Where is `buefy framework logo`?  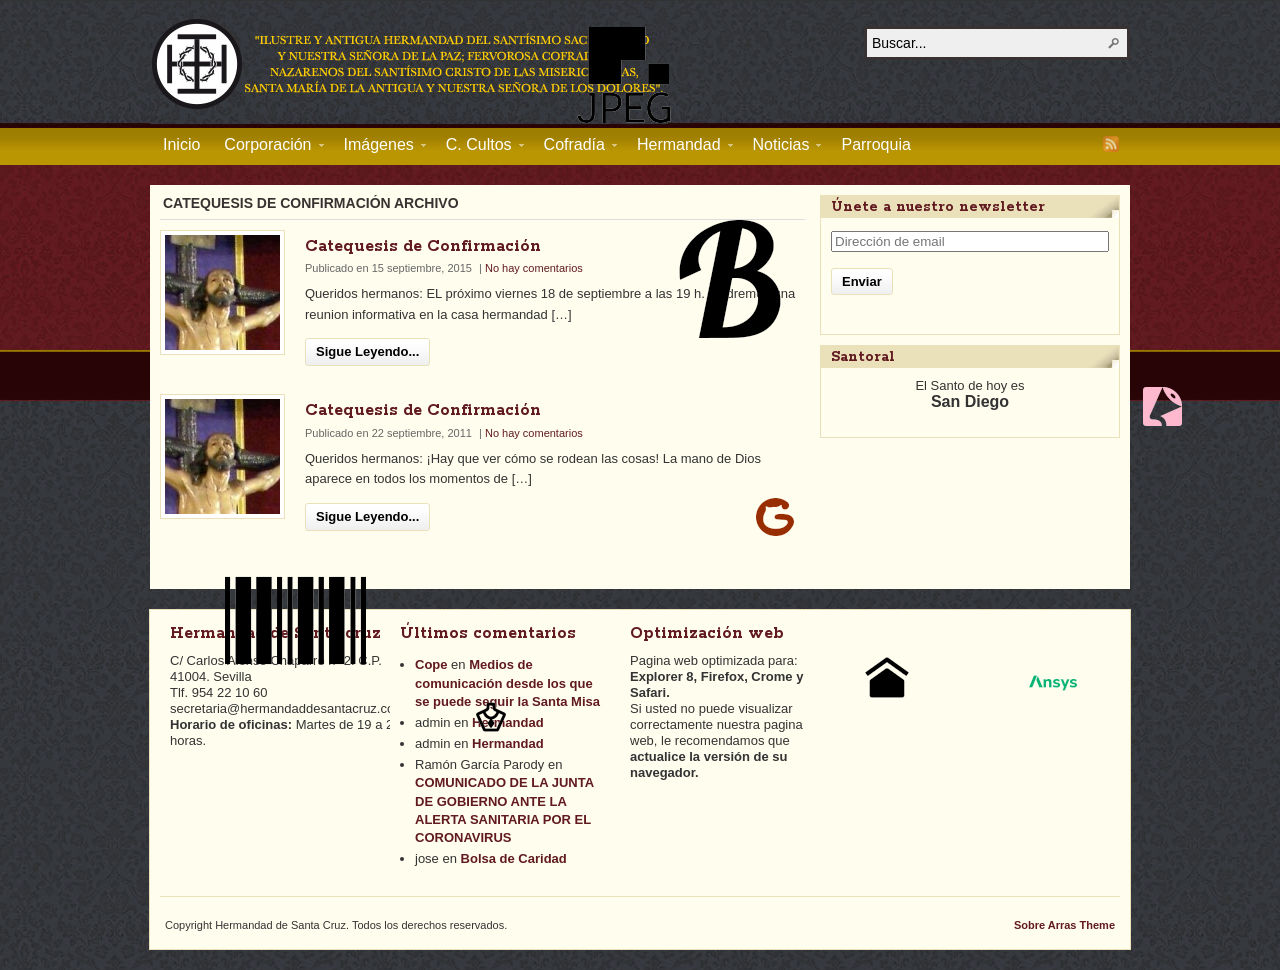
buefy framework logo is located at coordinates (730, 279).